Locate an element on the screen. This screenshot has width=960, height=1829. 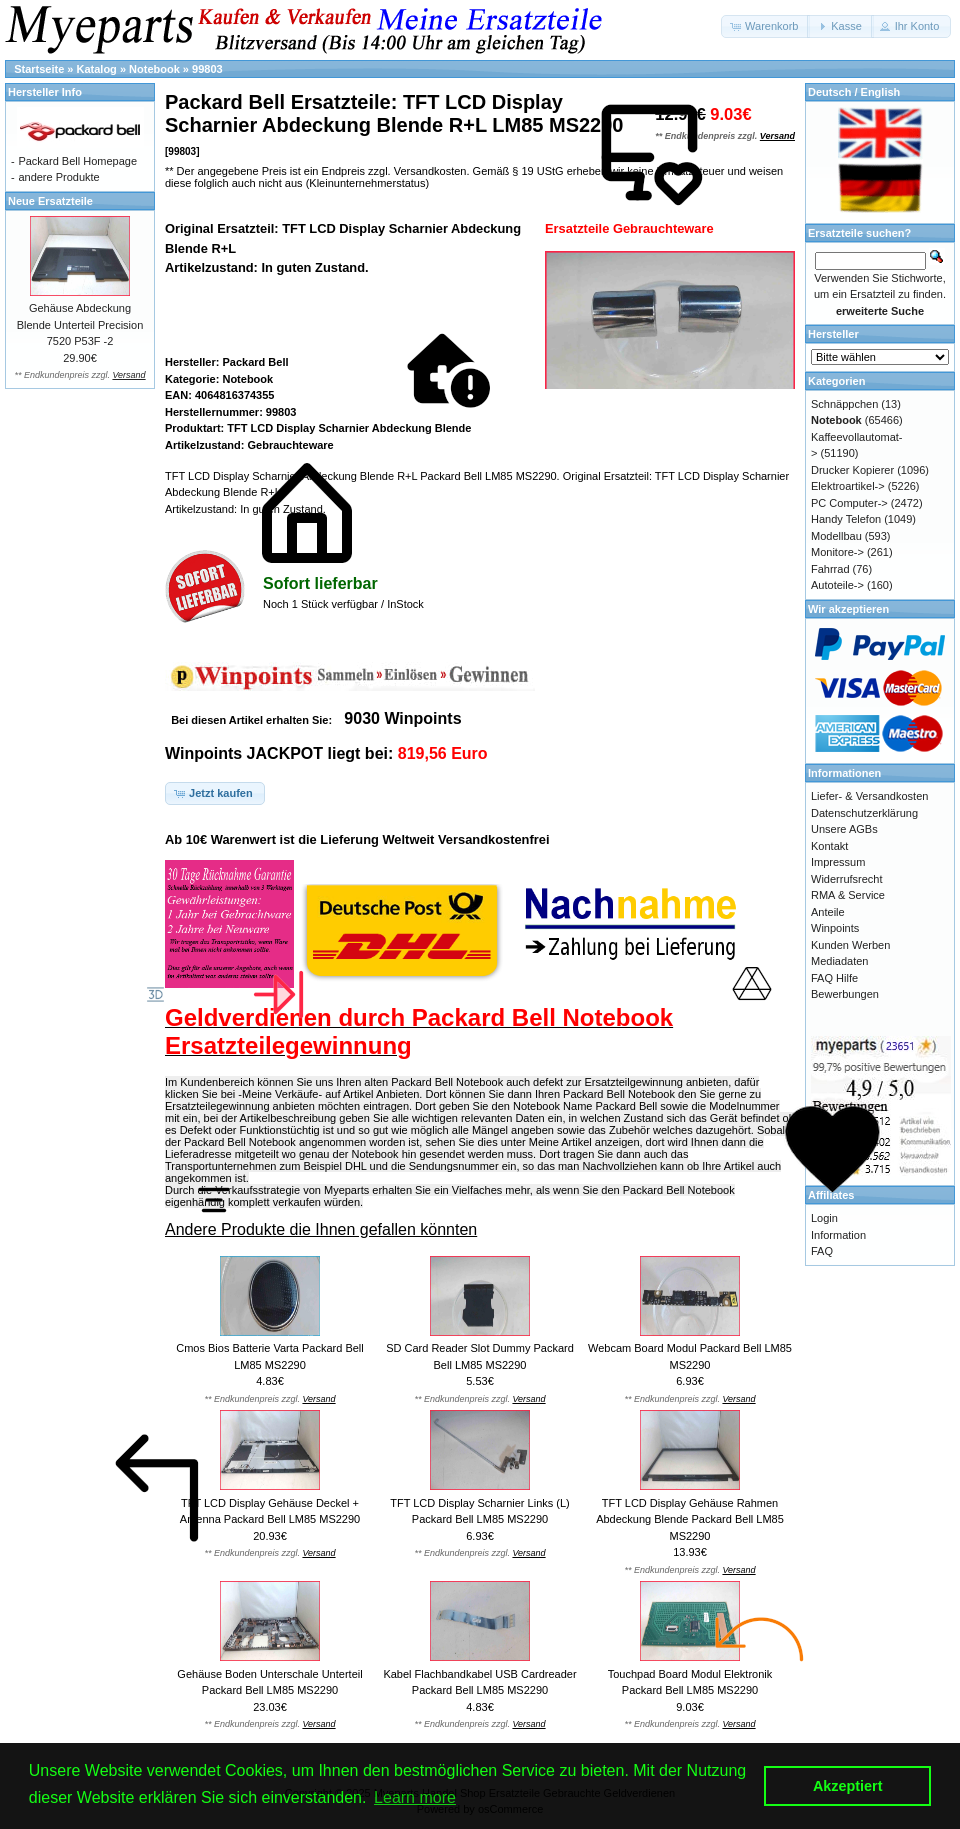
add to favorites is located at coordinates (832, 1148).